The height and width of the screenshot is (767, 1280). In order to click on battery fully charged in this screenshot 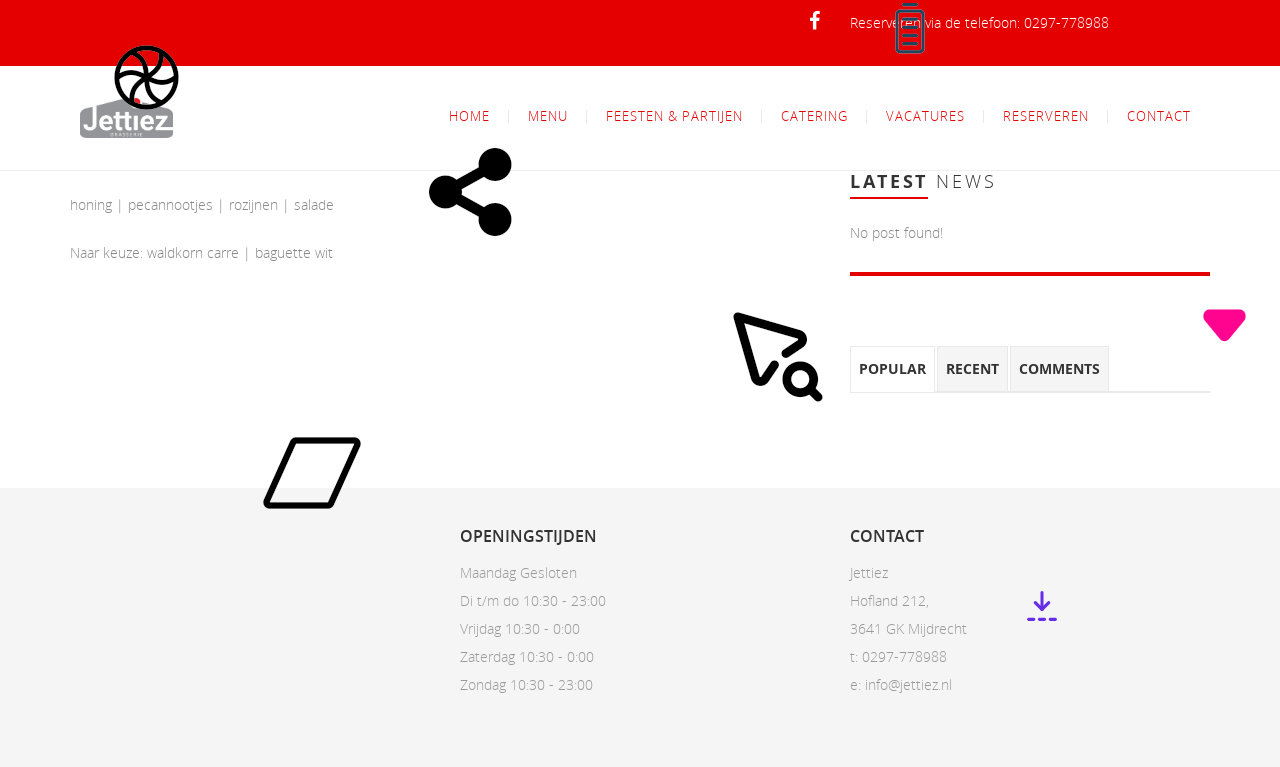, I will do `click(910, 29)`.